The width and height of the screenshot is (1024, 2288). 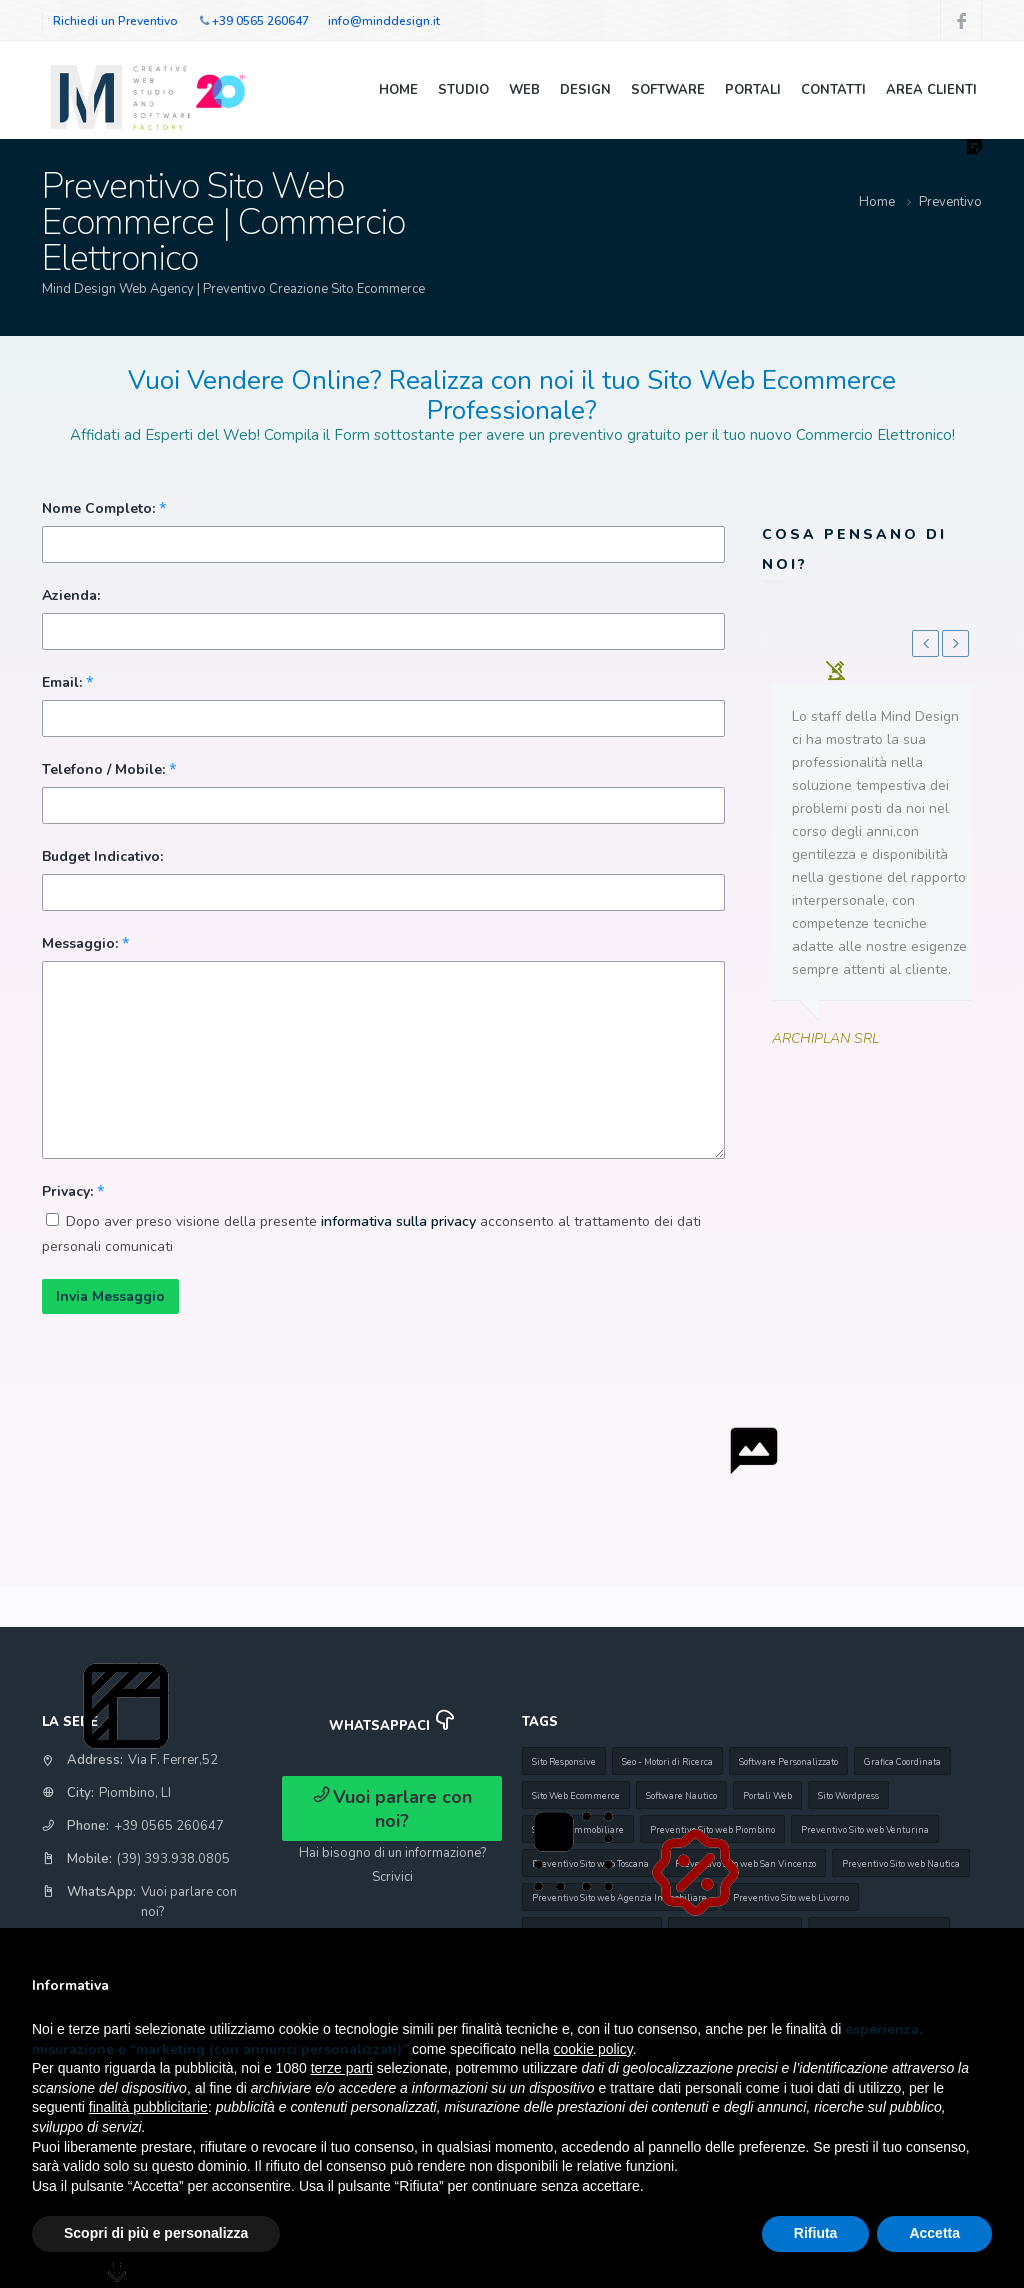 What do you see at coordinates (126, 1706) in the screenshot?
I see `freeze row and column headers in a spreadsheet` at bounding box center [126, 1706].